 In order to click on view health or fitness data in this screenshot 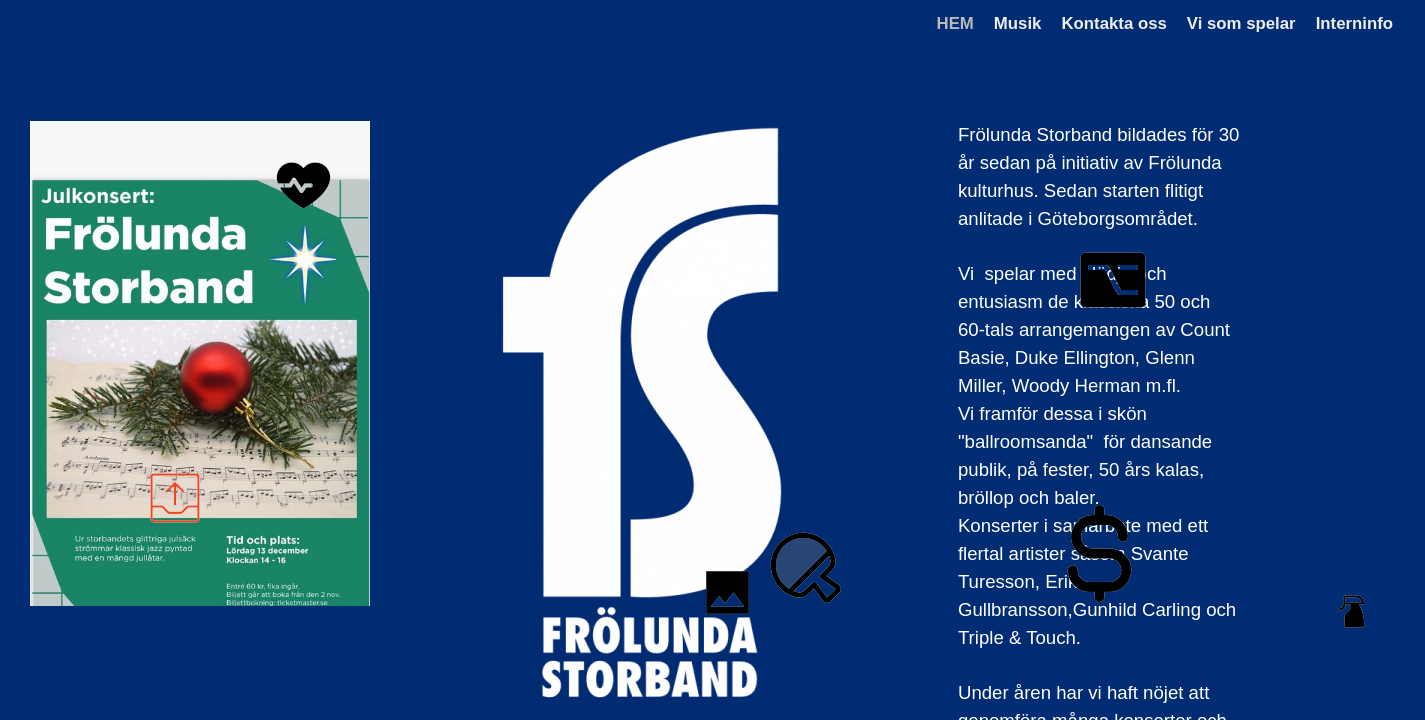, I will do `click(303, 183)`.